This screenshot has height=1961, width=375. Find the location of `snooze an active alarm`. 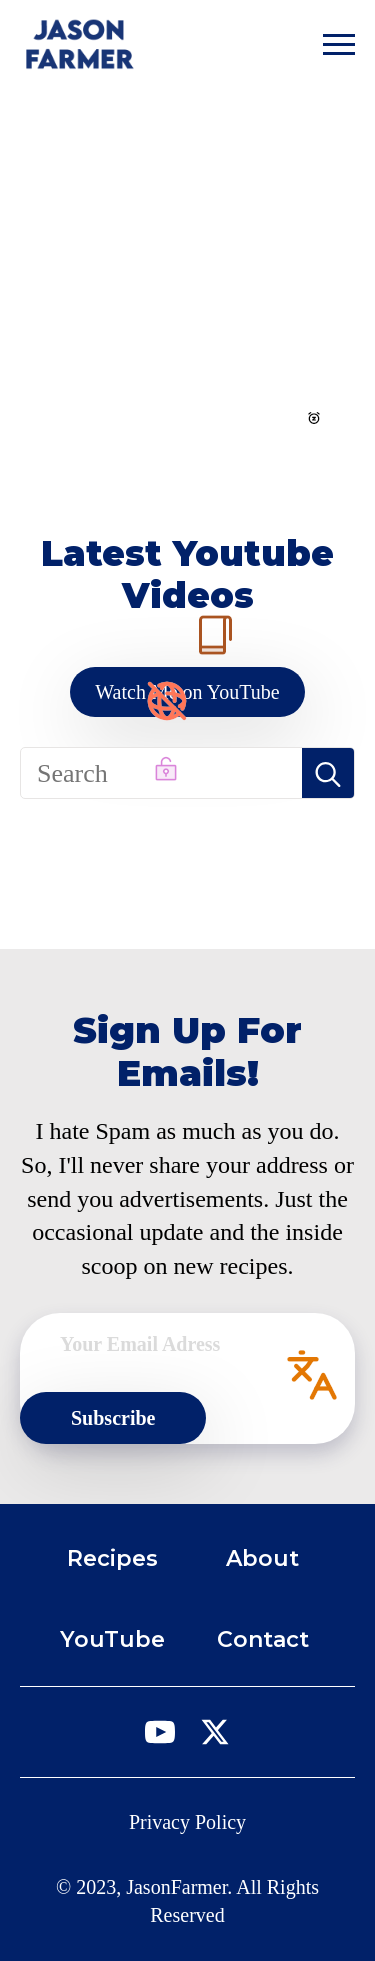

snooze an active alarm is located at coordinates (314, 418).